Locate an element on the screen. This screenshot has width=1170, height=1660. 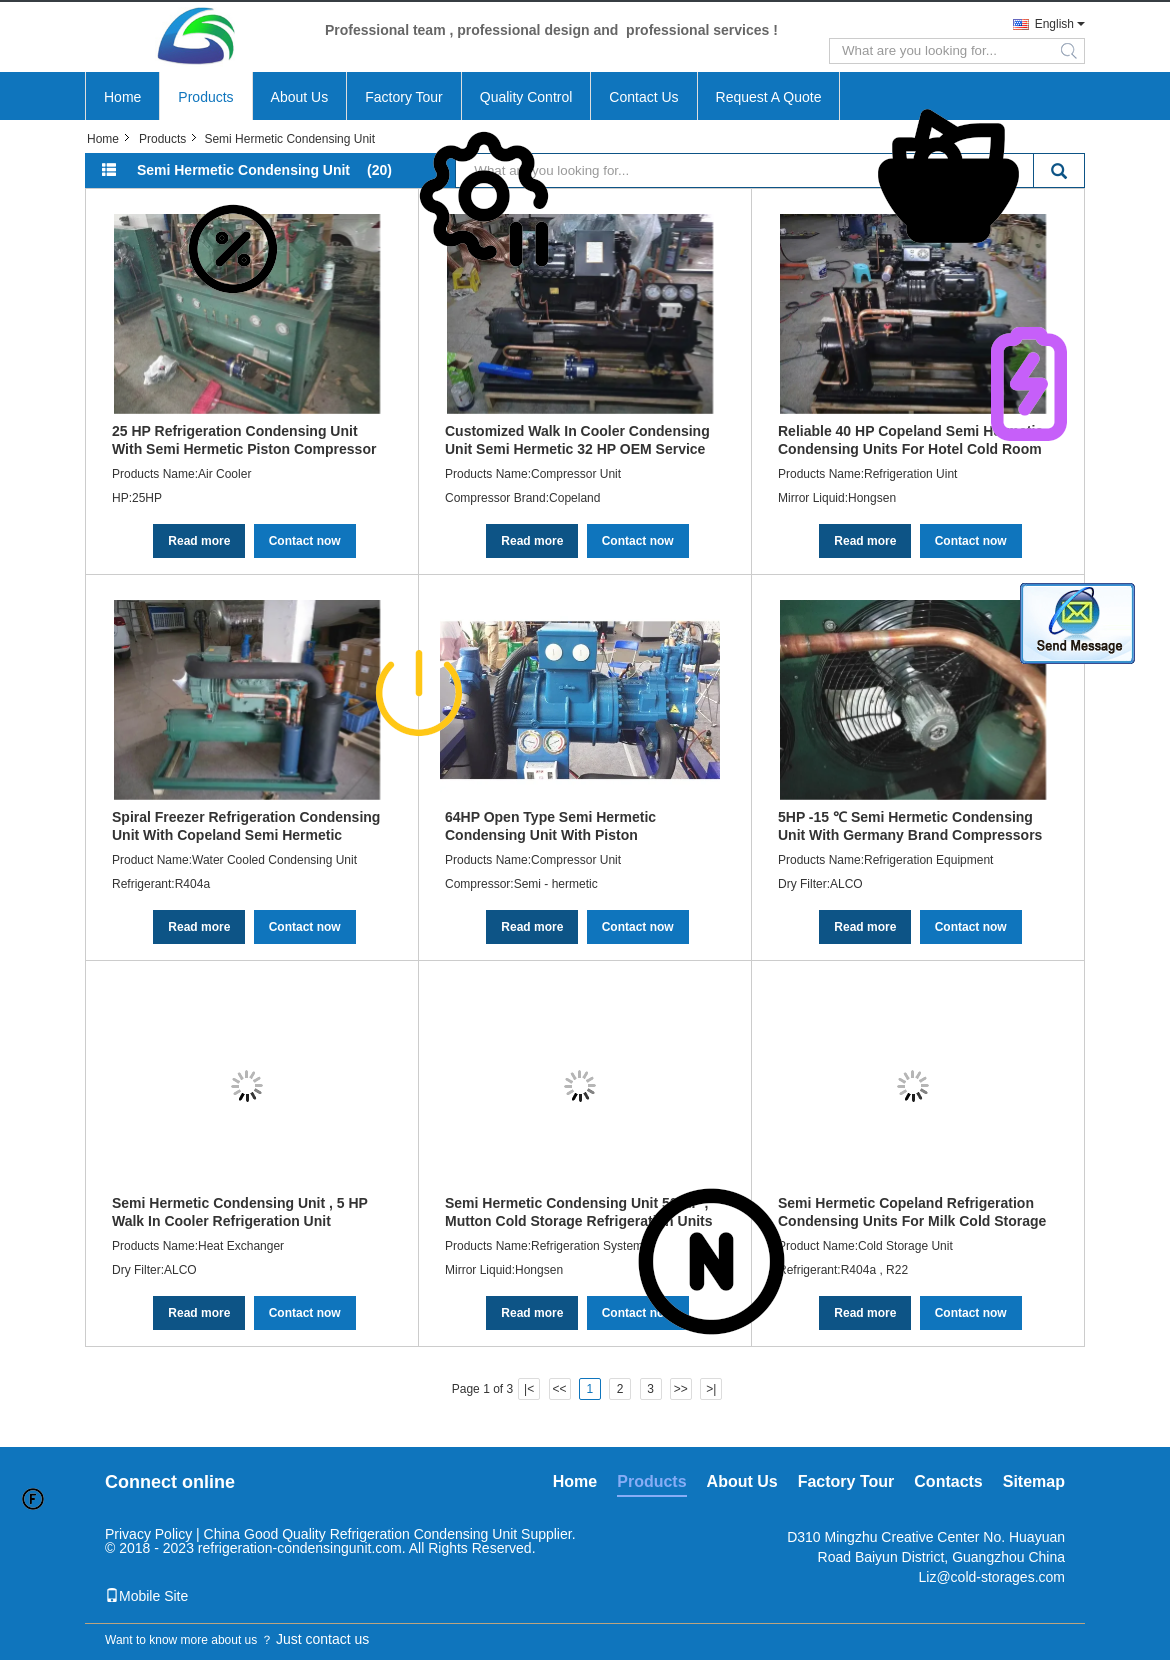
view healthy meal options is located at coordinates (948, 172).